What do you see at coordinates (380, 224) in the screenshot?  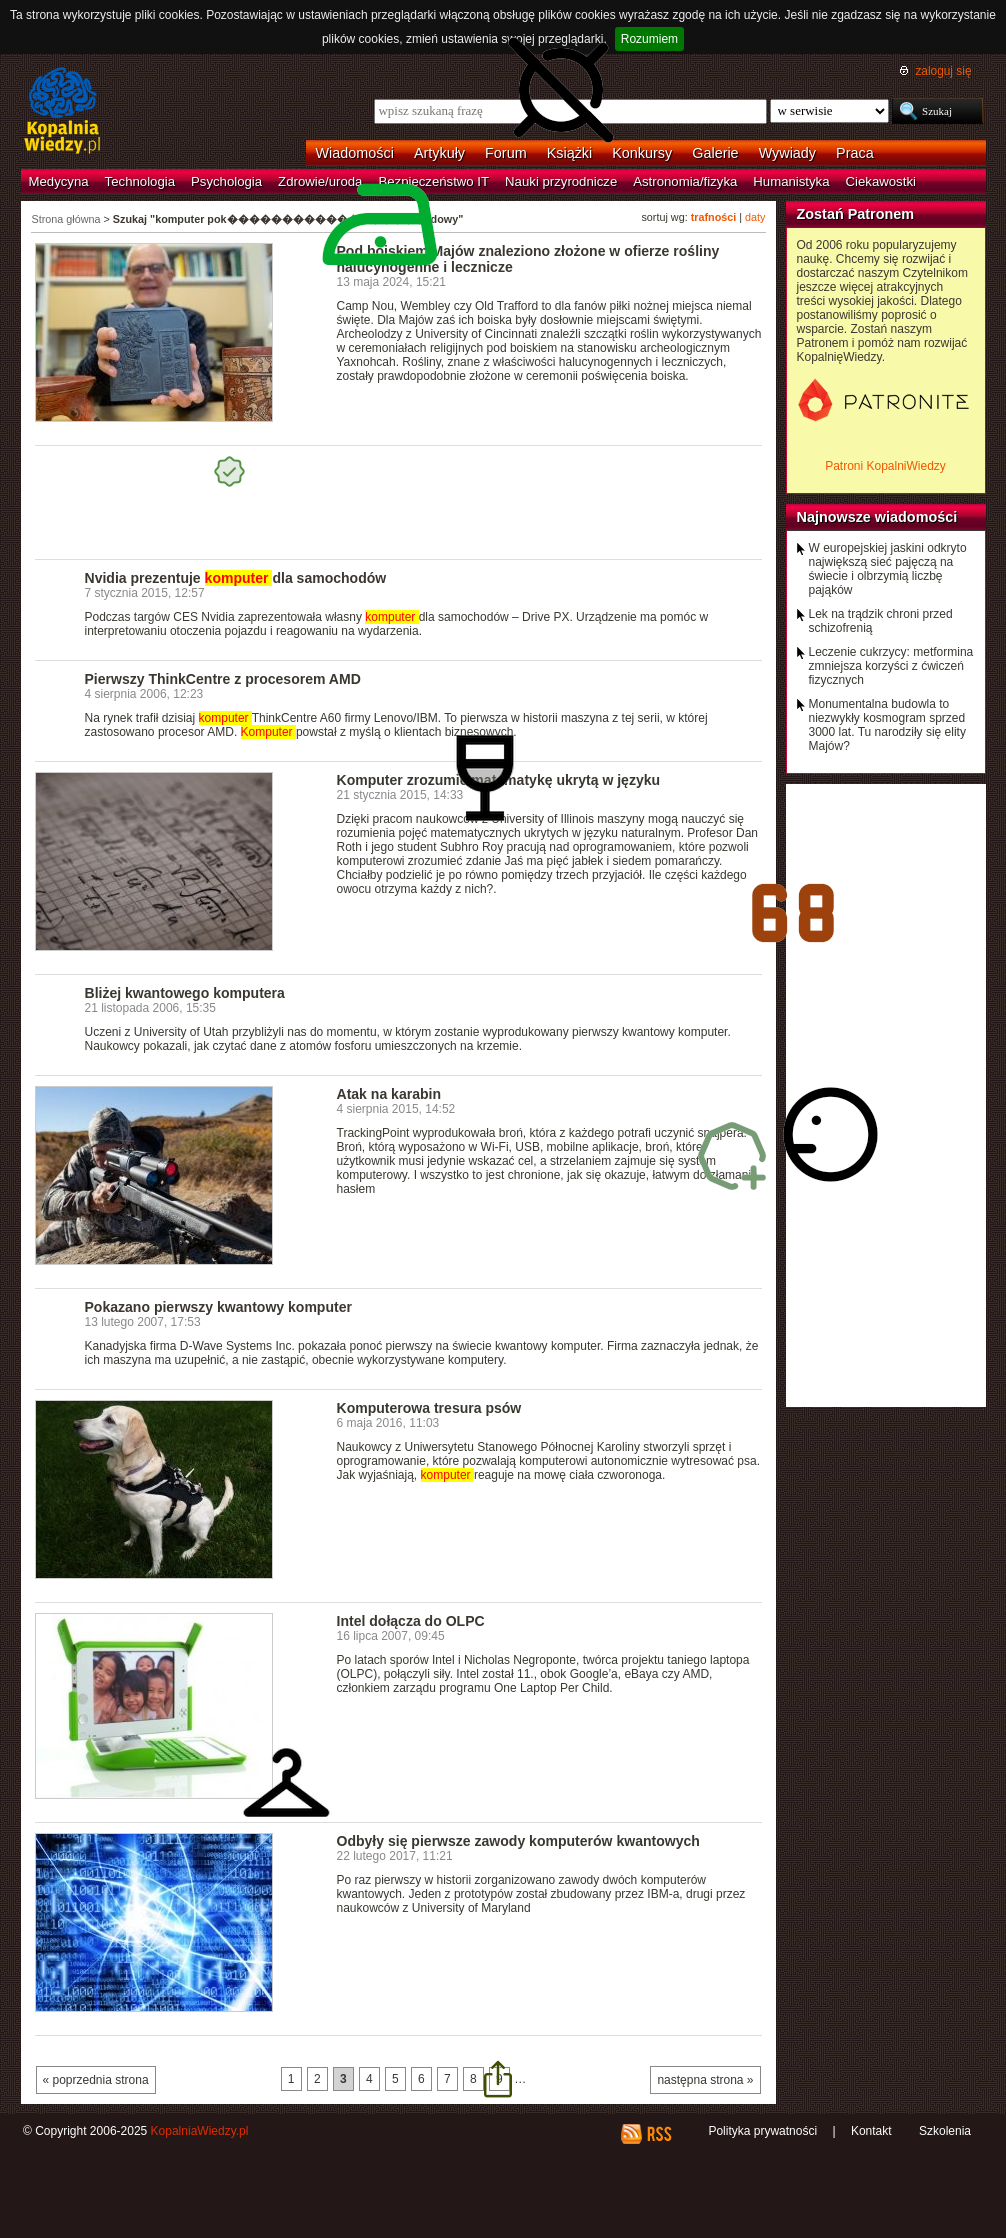 I see `iron clothing or fabric care` at bounding box center [380, 224].